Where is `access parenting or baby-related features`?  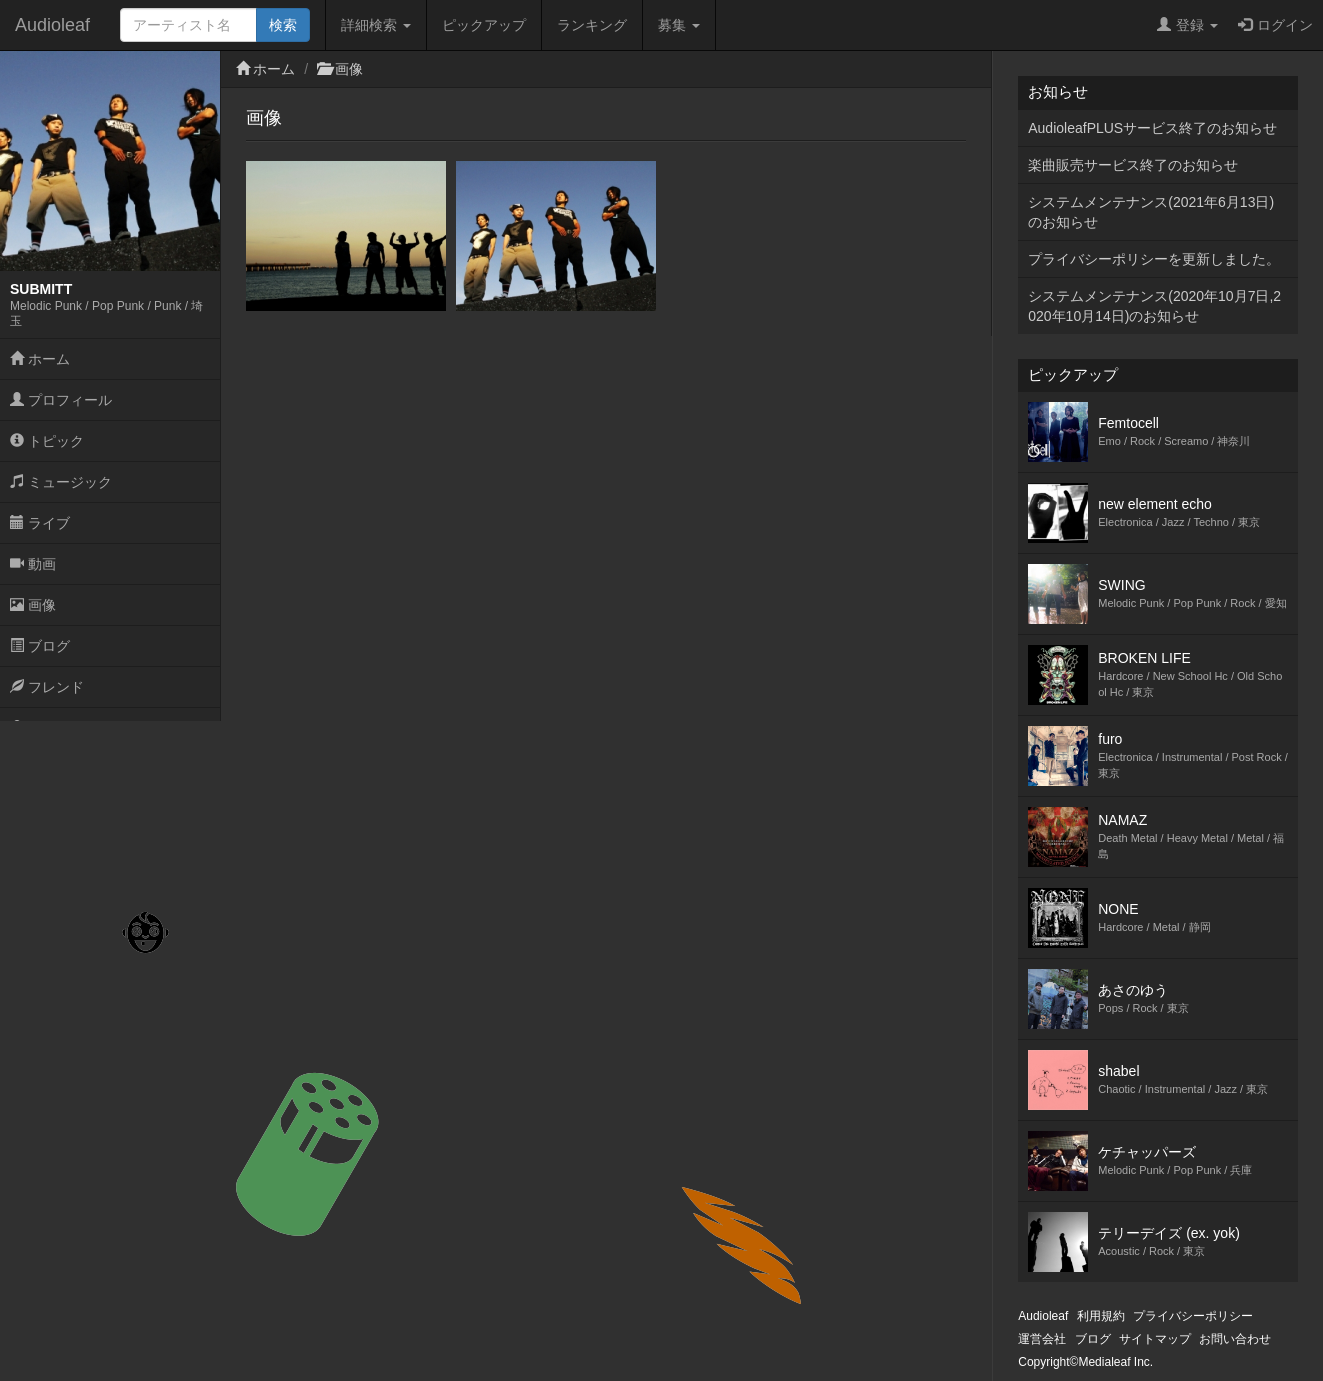
access parenting or baby-related features is located at coordinates (145, 932).